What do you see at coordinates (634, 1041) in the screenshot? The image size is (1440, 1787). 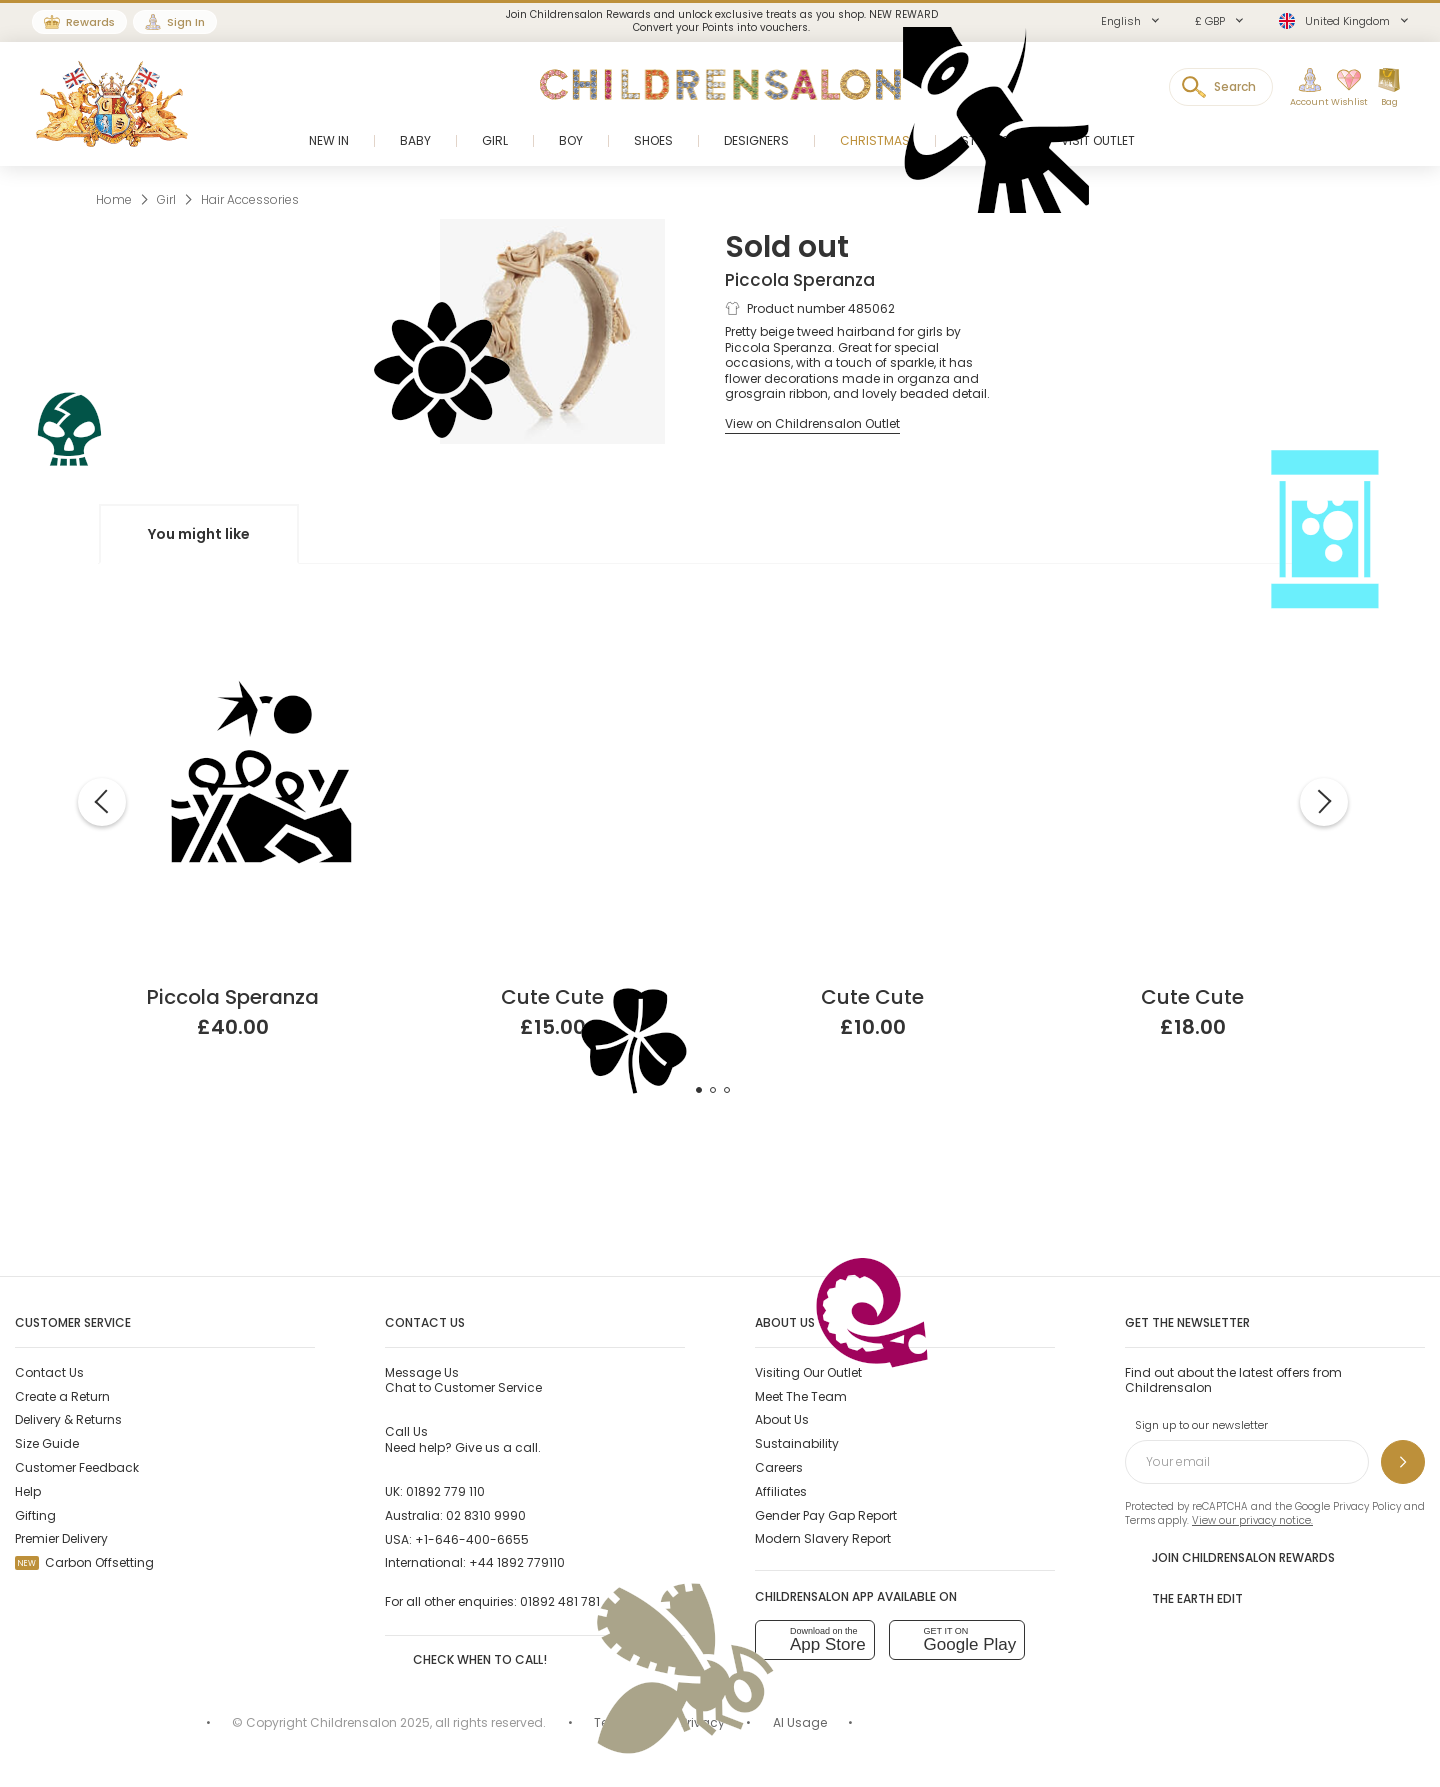 I see `indicates Irish or St. Patrick's Day themed content` at bounding box center [634, 1041].